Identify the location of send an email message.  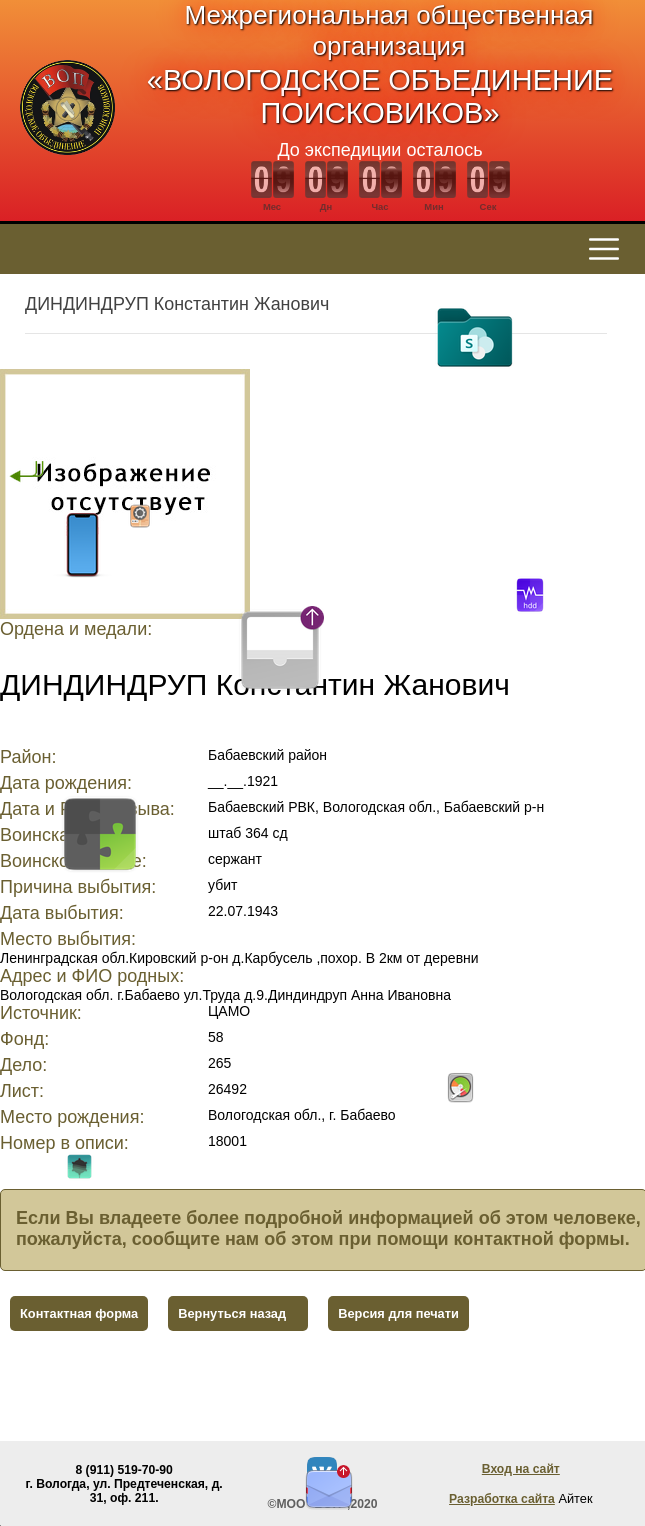
(329, 1489).